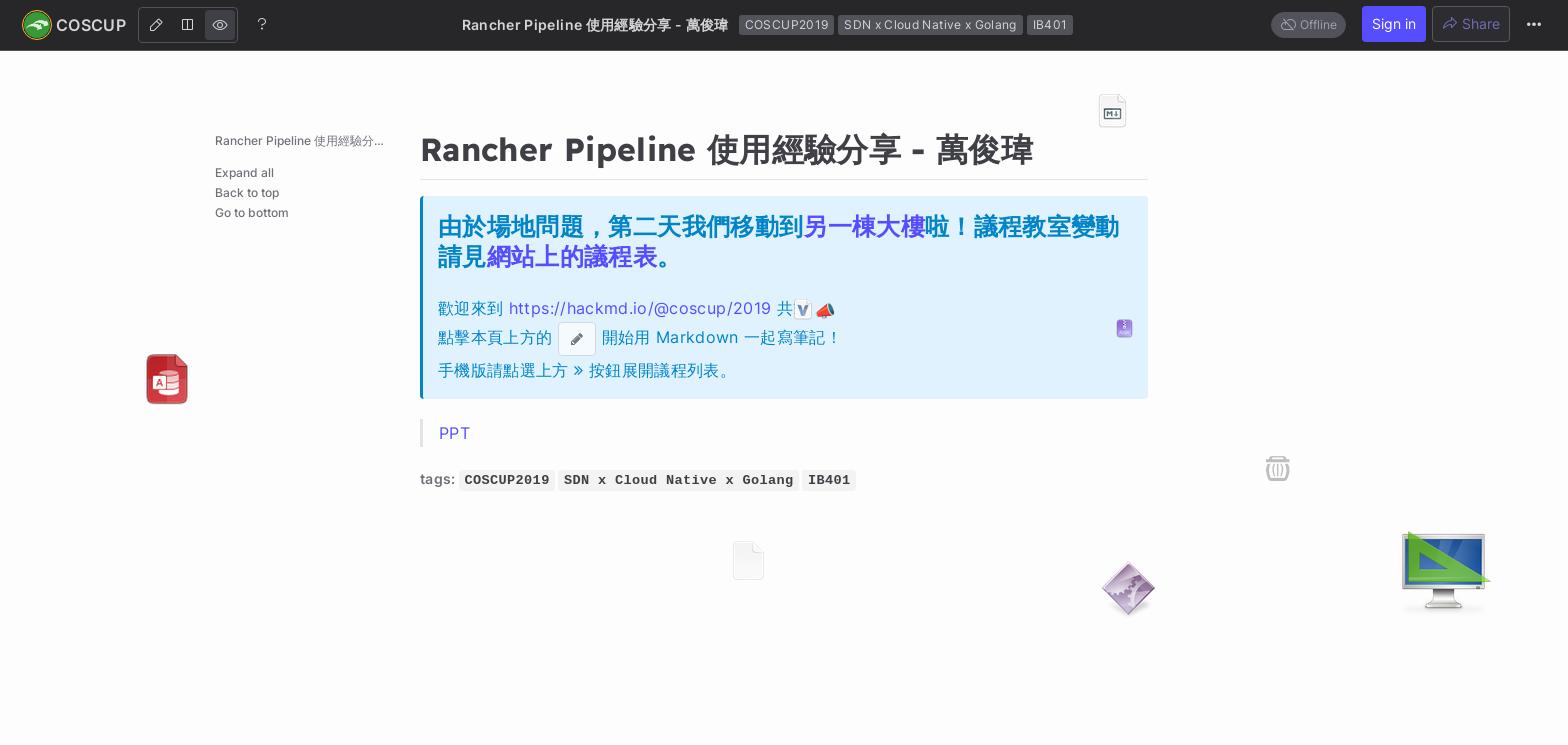 Image resolution: width=1568 pixels, height=745 pixels. I want to click on indicates an executable program file, so click(1129, 589).